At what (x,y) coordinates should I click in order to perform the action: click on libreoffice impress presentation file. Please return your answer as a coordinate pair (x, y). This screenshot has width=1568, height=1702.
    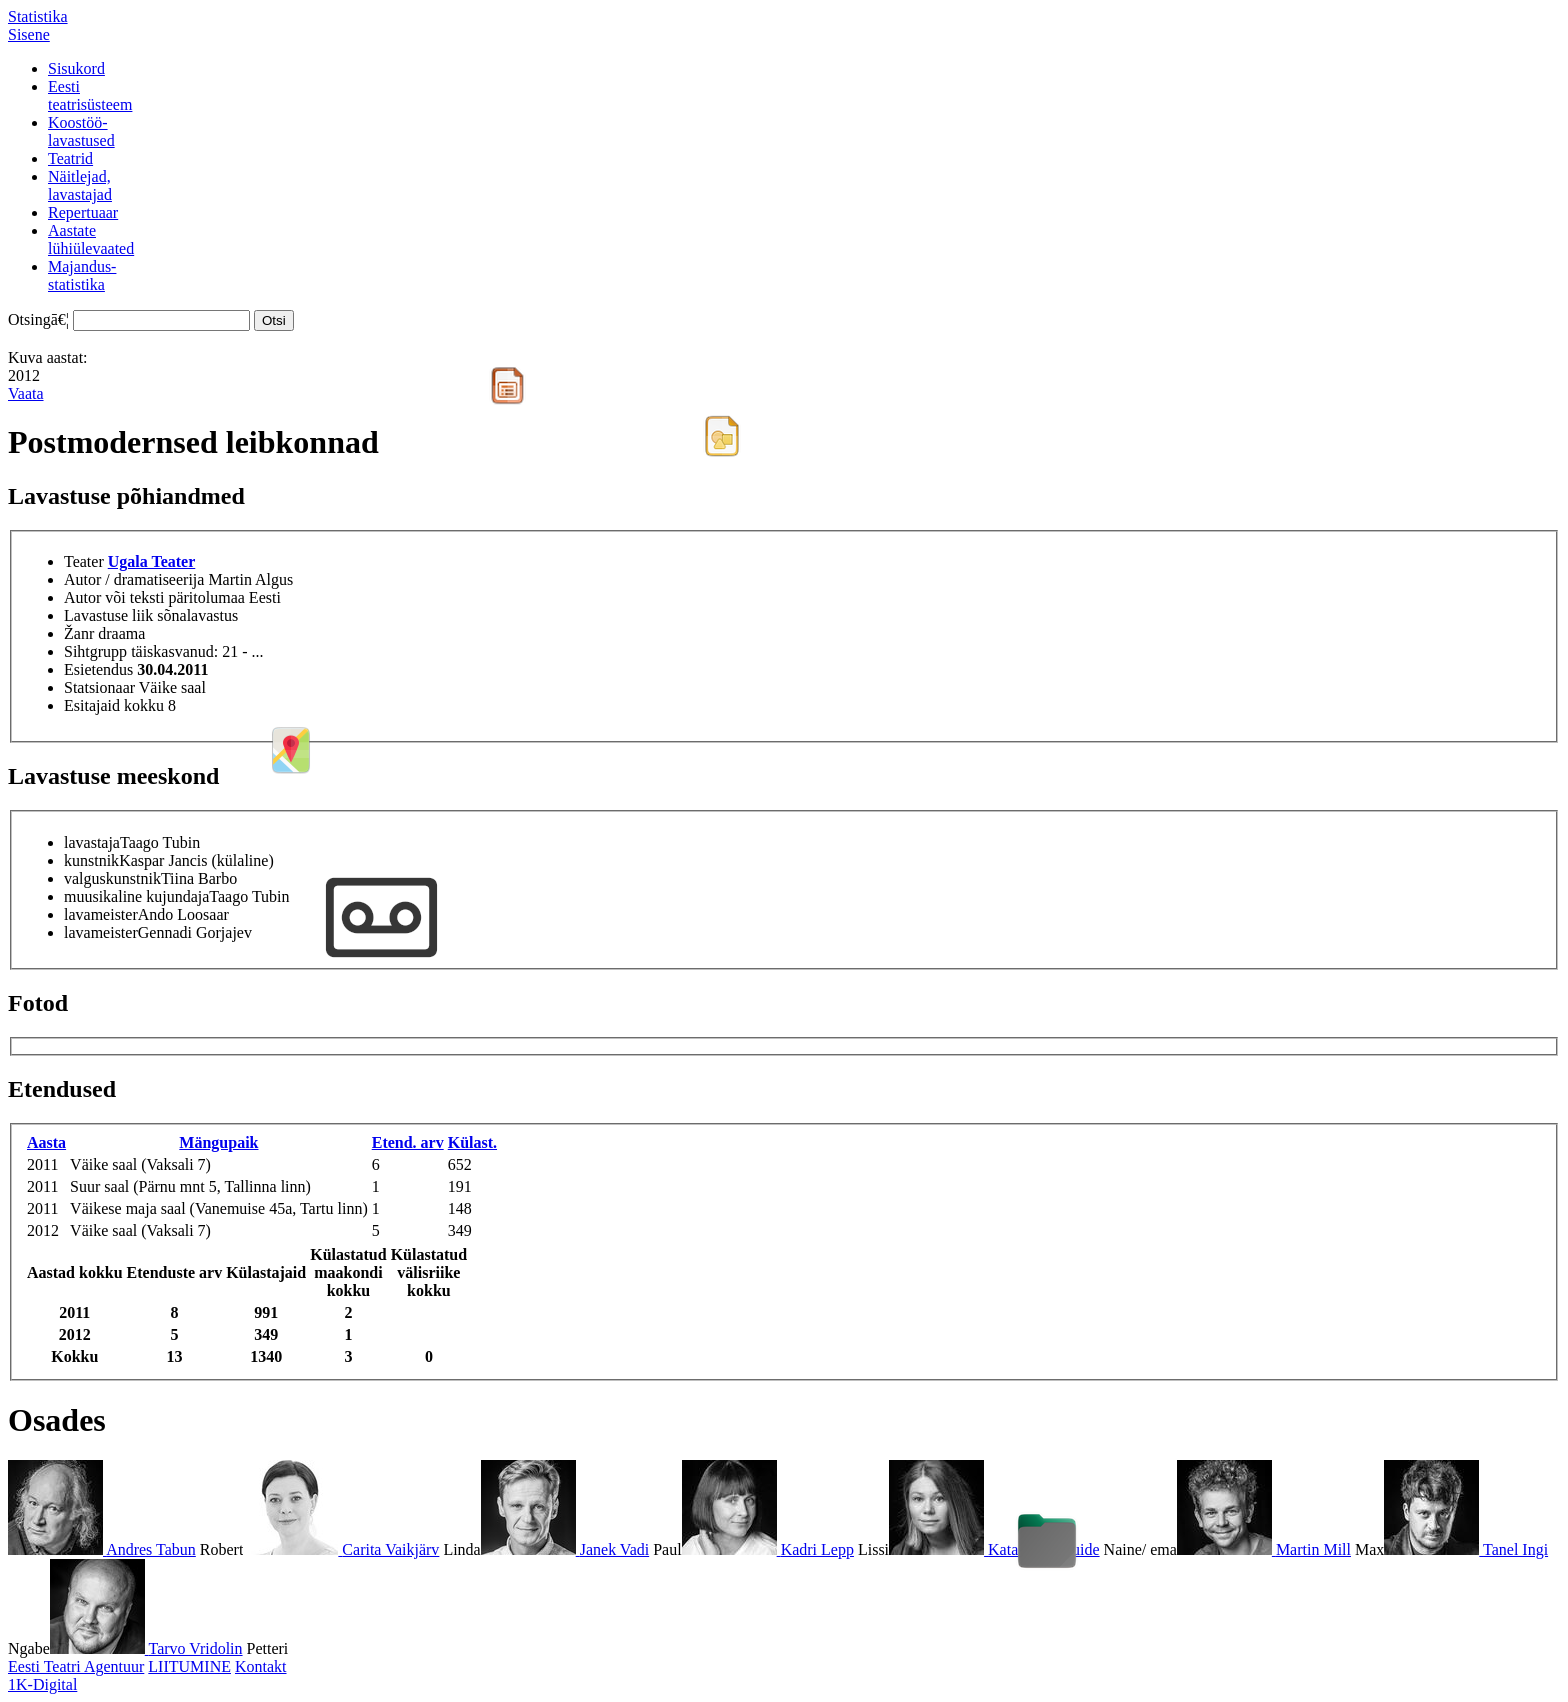
    Looking at the image, I should click on (507, 385).